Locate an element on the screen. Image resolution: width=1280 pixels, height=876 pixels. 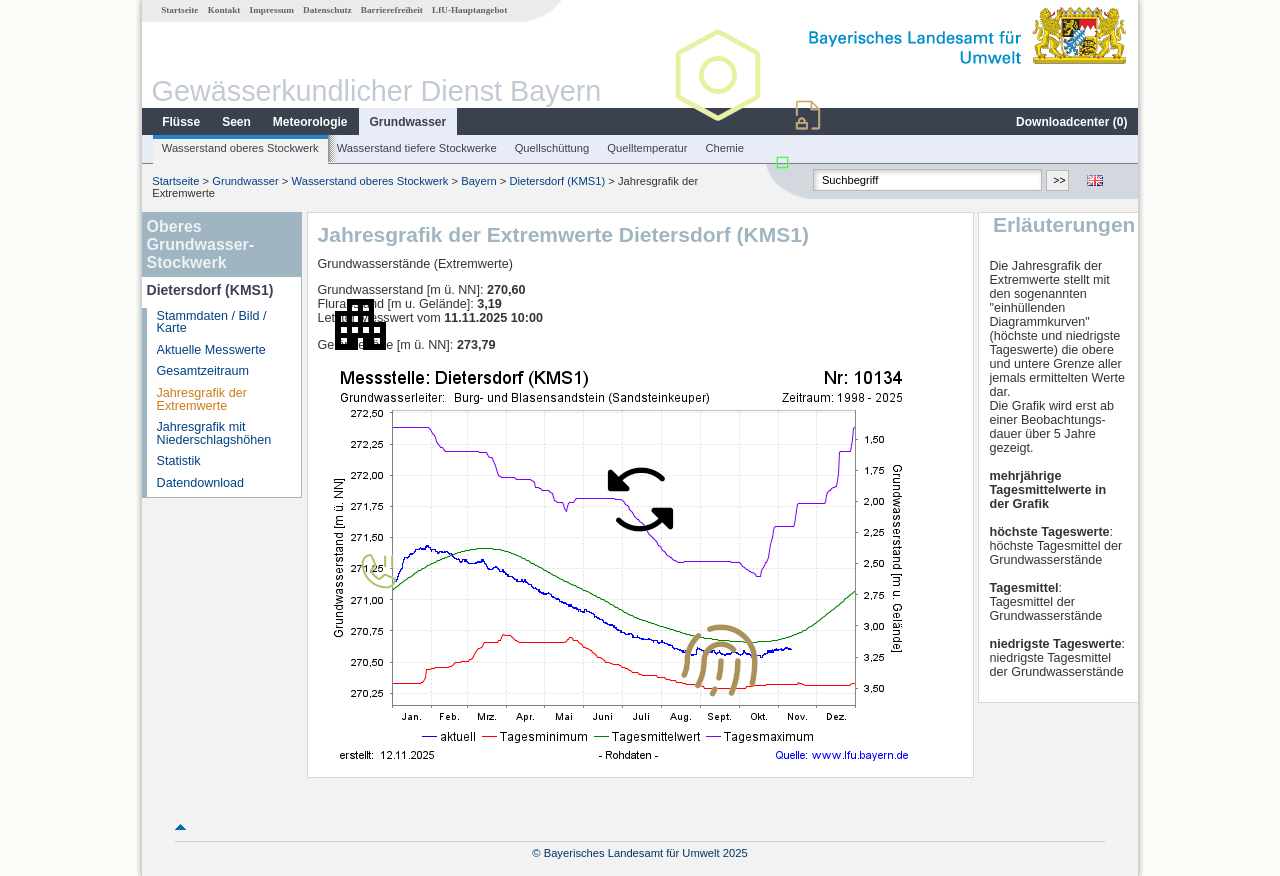
authenticate with fingerprint is located at coordinates (721, 661).